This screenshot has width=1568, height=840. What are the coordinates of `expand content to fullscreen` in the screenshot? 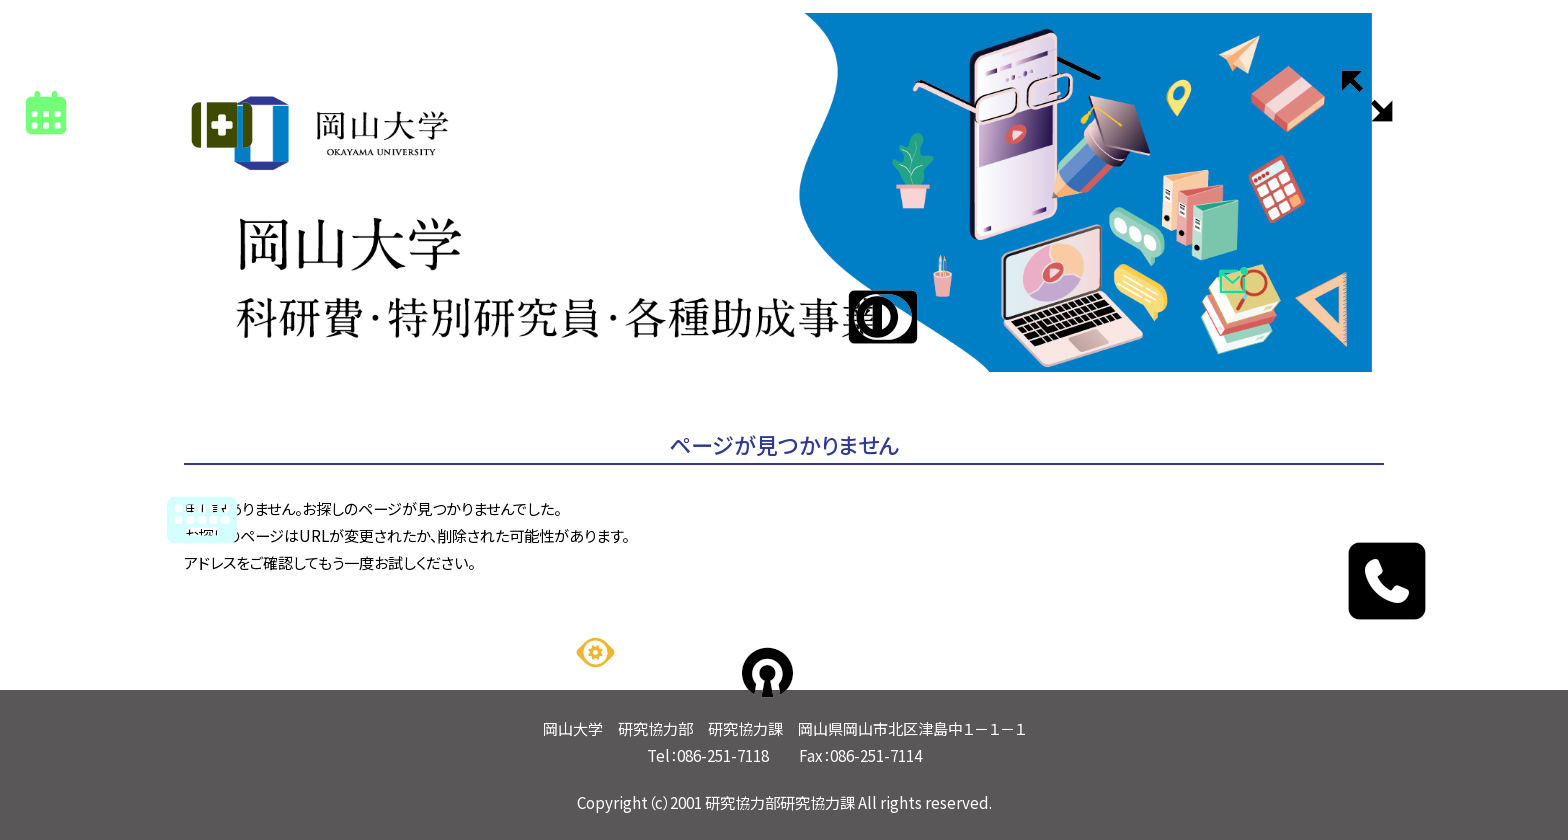 It's located at (1367, 96).